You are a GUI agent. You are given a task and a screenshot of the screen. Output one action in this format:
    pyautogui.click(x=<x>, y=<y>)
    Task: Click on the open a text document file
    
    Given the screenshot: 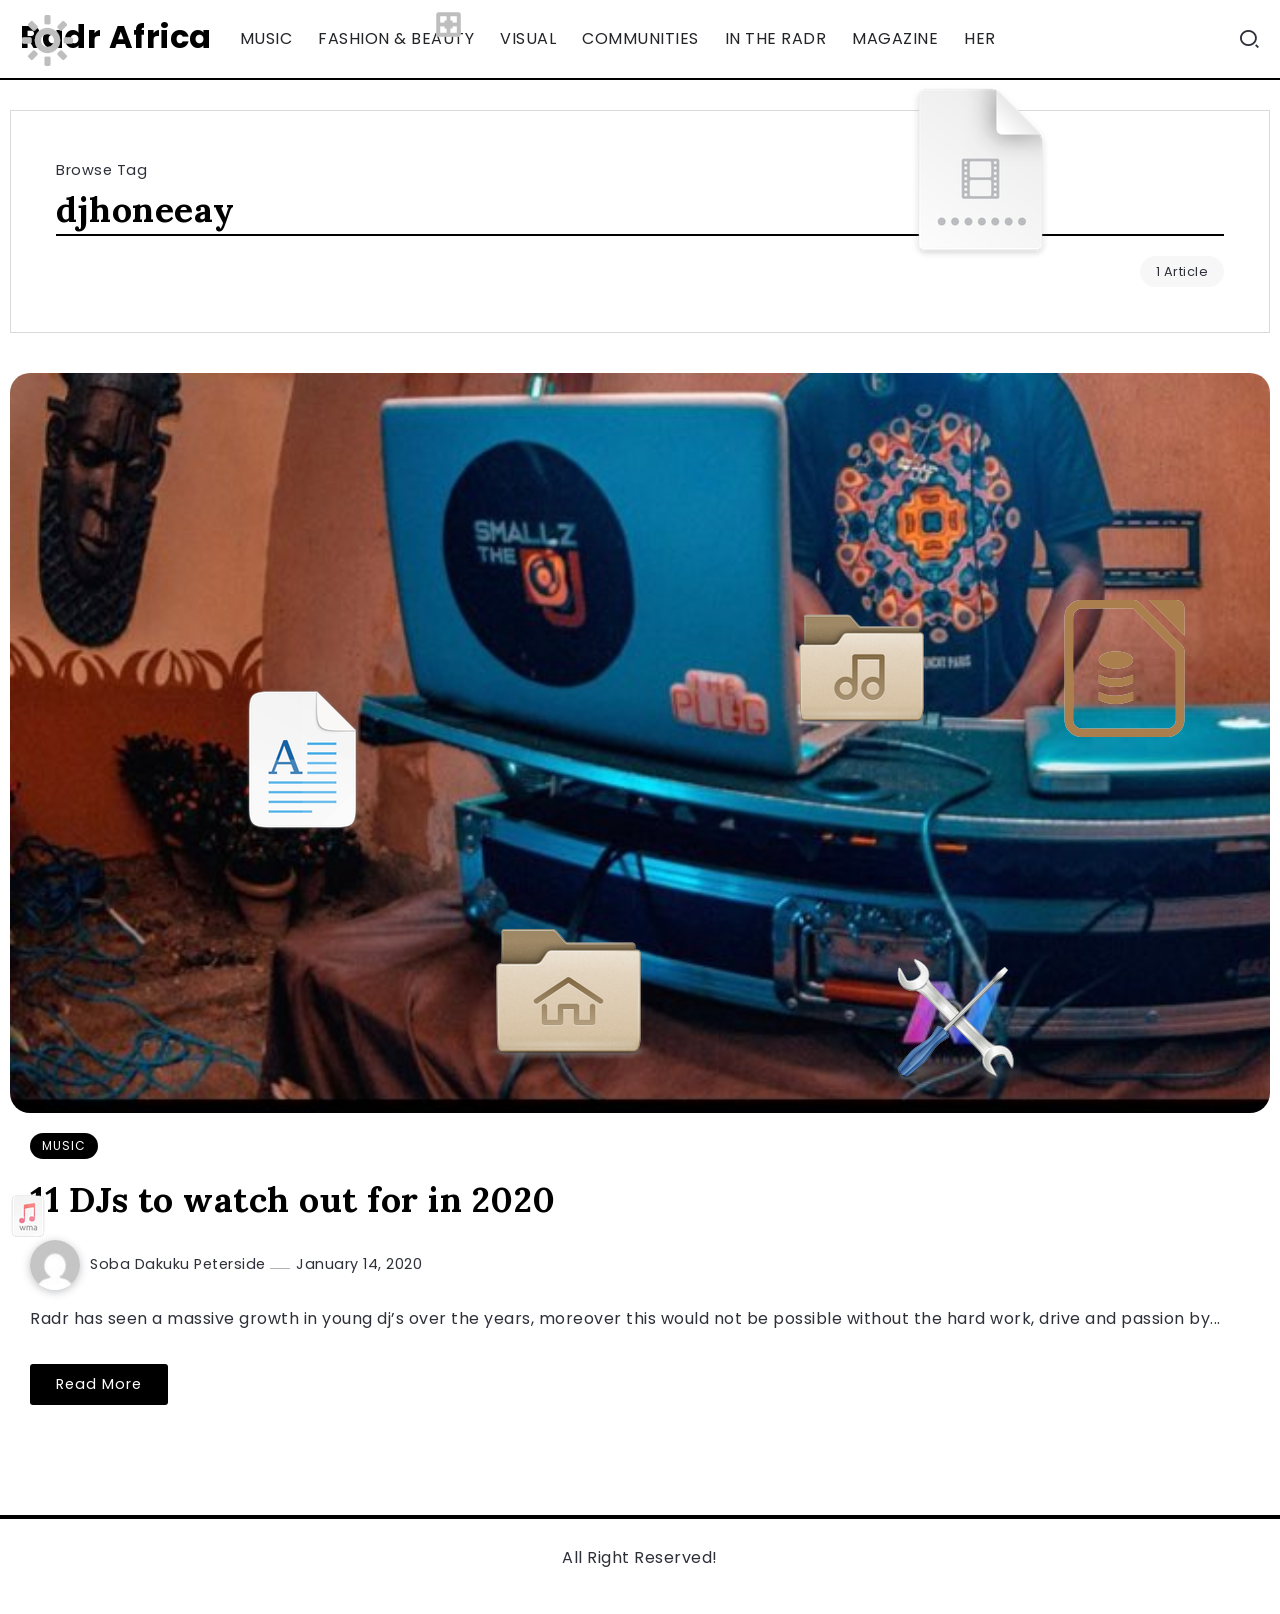 What is the action you would take?
    pyautogui.click(x=302, y=759)
    